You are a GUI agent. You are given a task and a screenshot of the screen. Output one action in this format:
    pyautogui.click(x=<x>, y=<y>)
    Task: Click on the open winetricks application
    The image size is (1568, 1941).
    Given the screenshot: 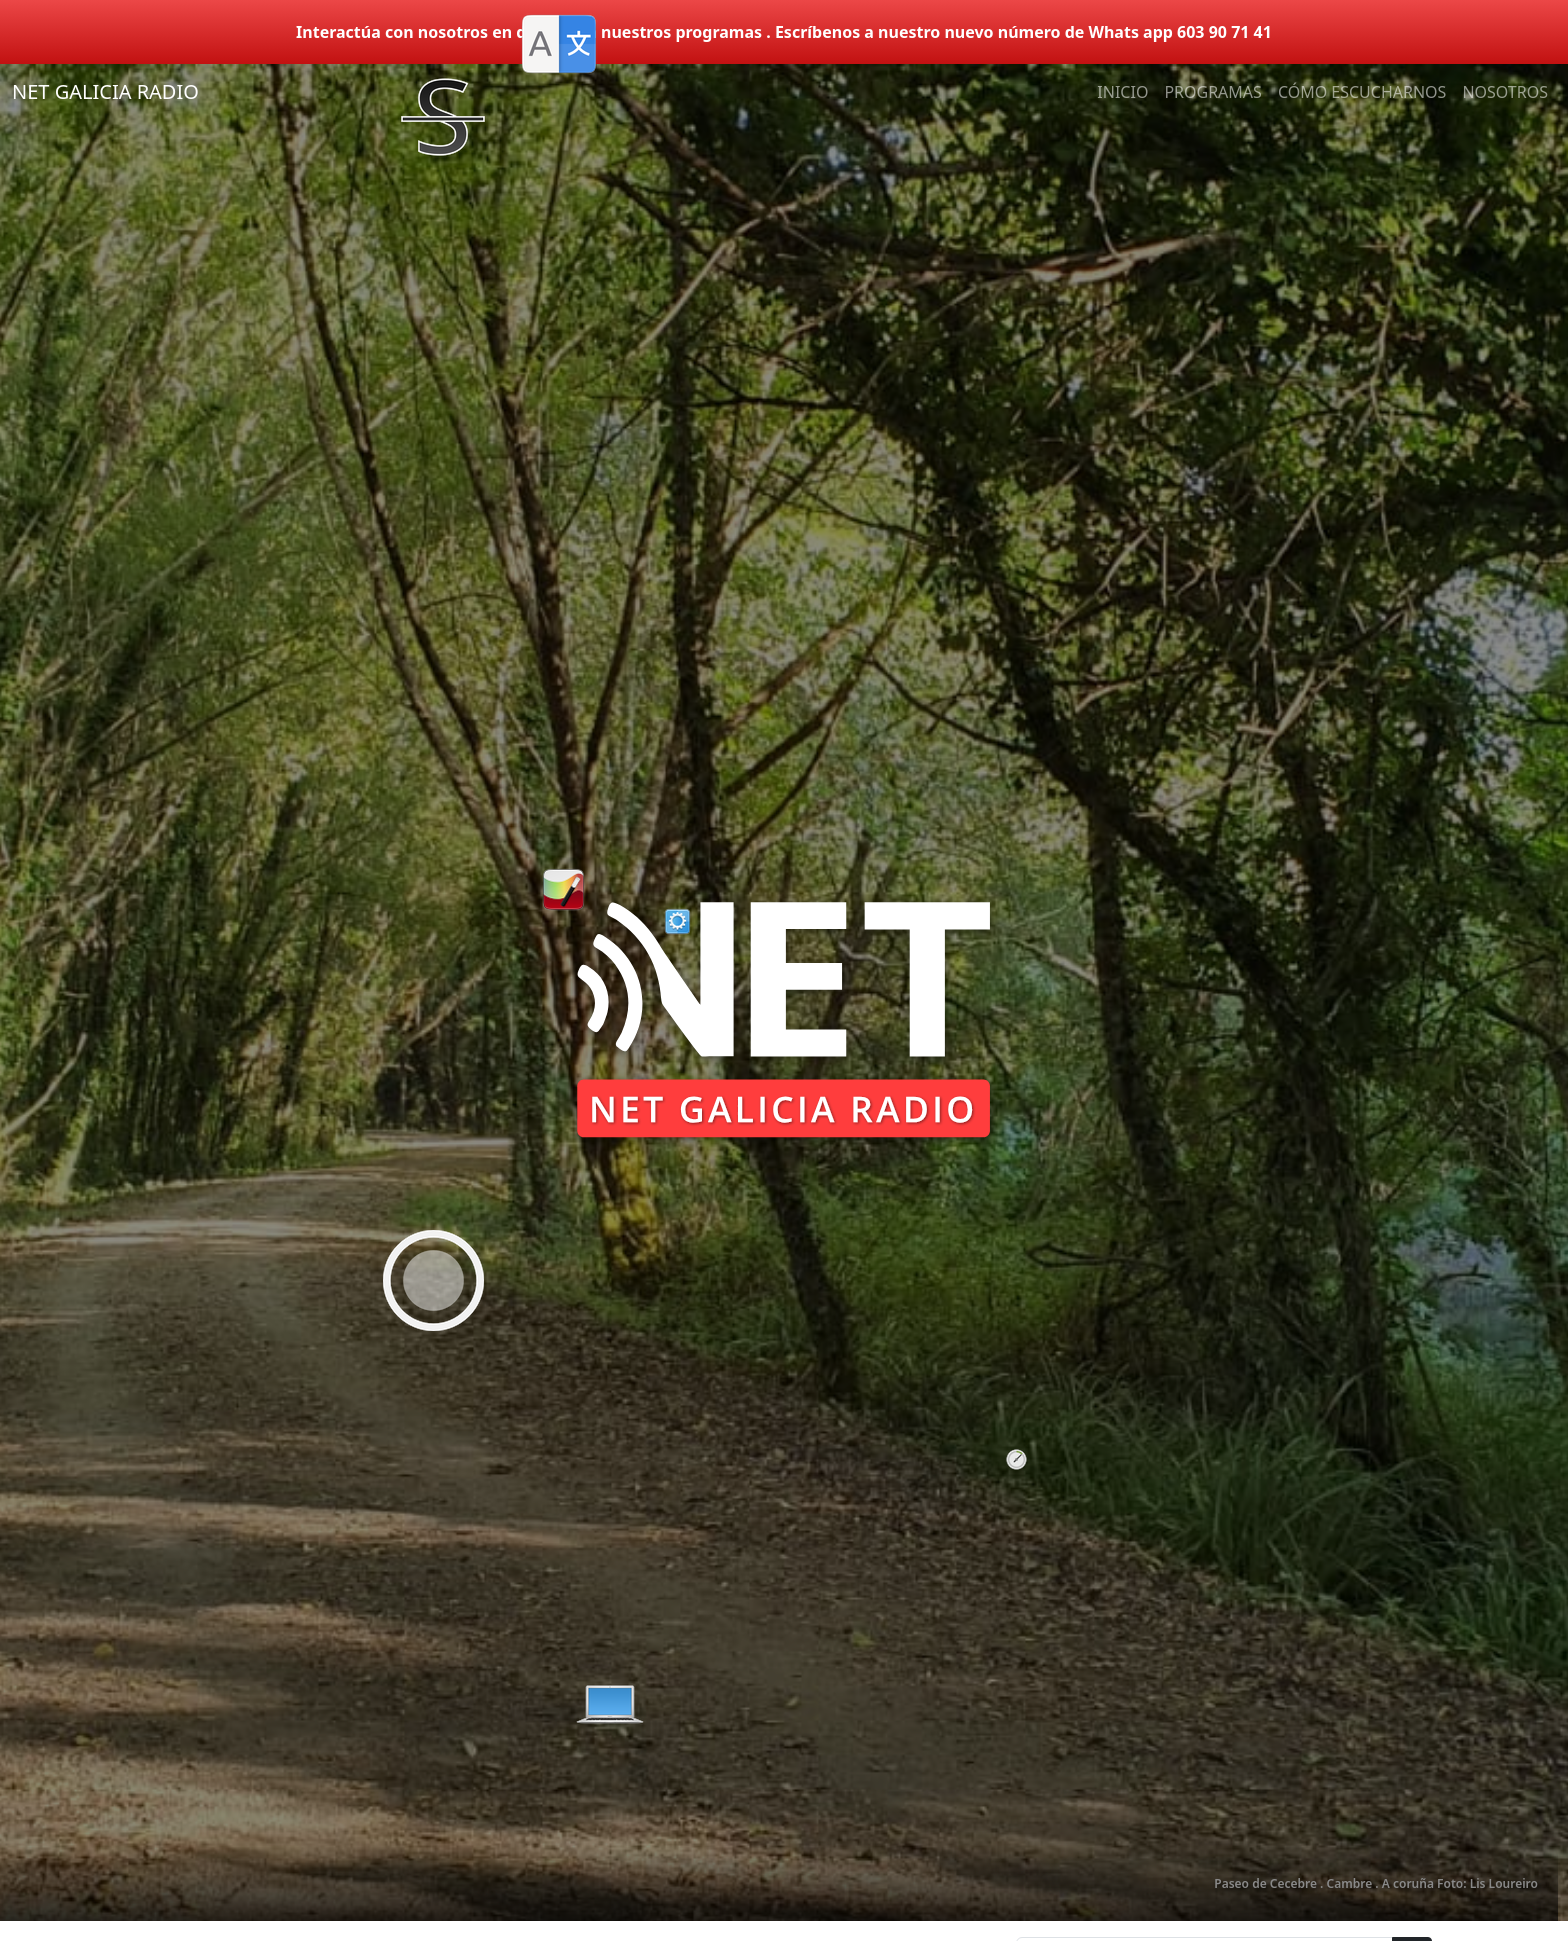 What is the action you would take?
    pyautogui.click(x=563, y=889)
    